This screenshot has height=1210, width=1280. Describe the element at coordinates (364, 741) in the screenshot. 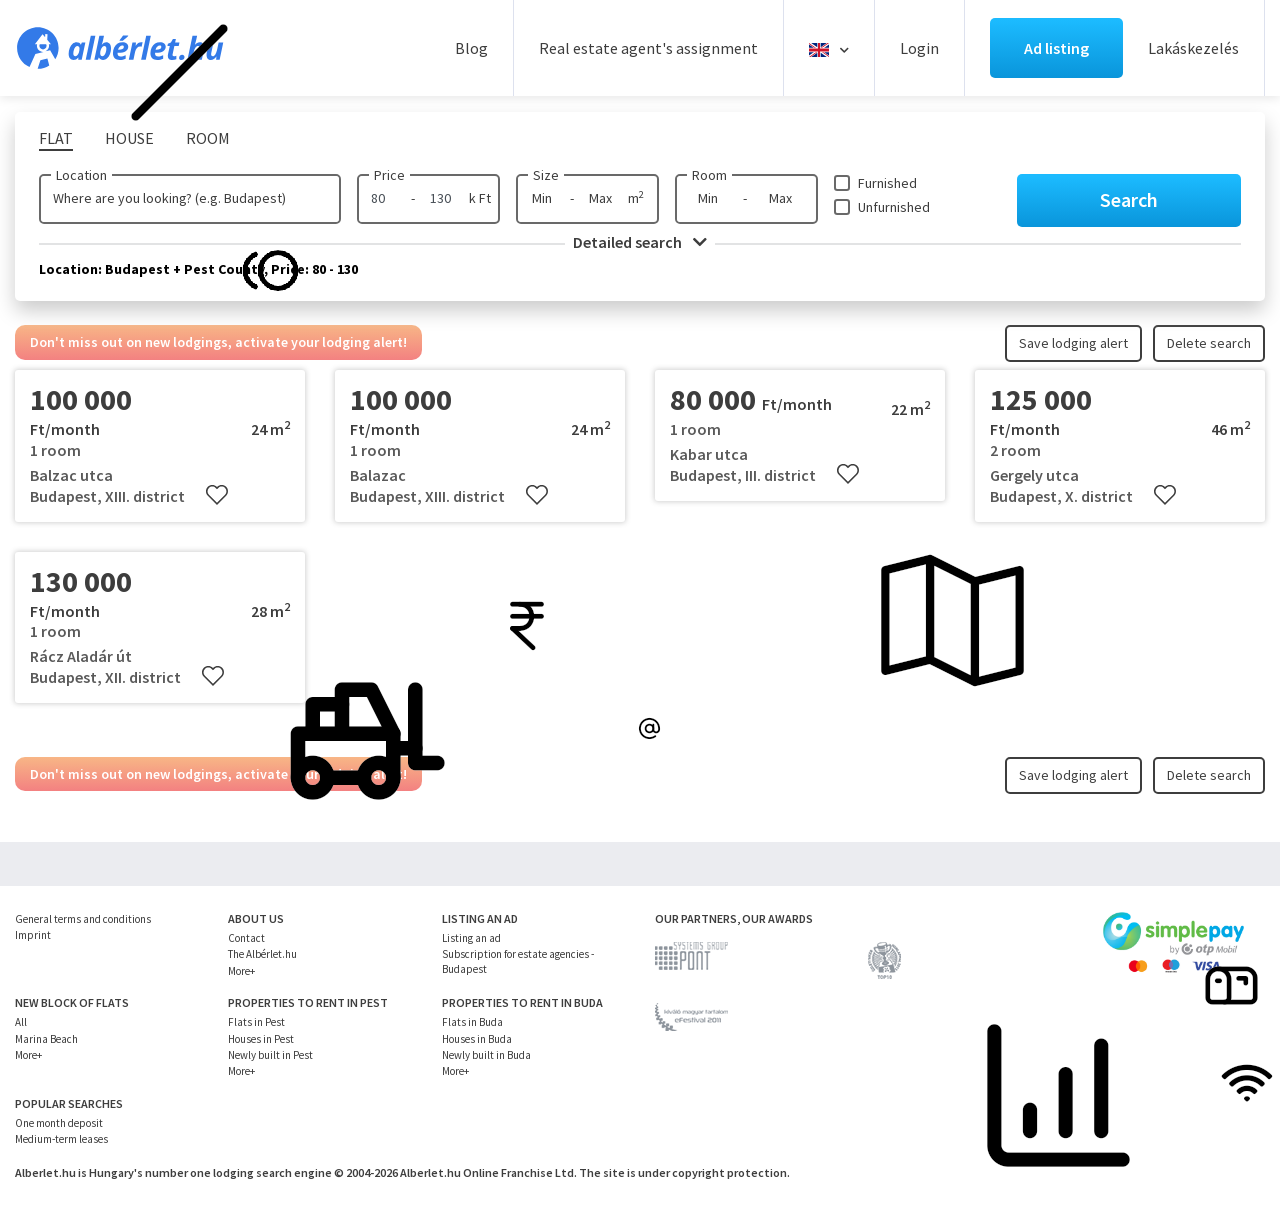

I see `access warehouse or inventory management` at that location.